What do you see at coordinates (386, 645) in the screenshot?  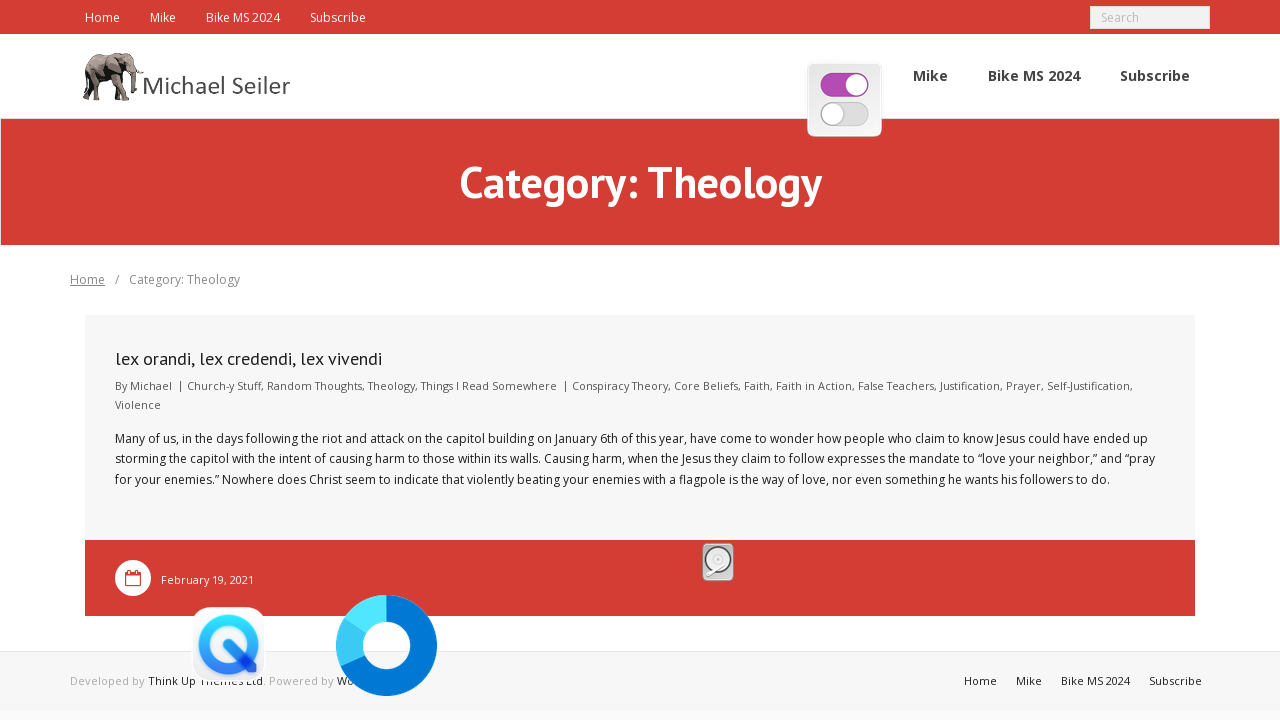 I see `open productivity app` at bounding box center [386, 645].